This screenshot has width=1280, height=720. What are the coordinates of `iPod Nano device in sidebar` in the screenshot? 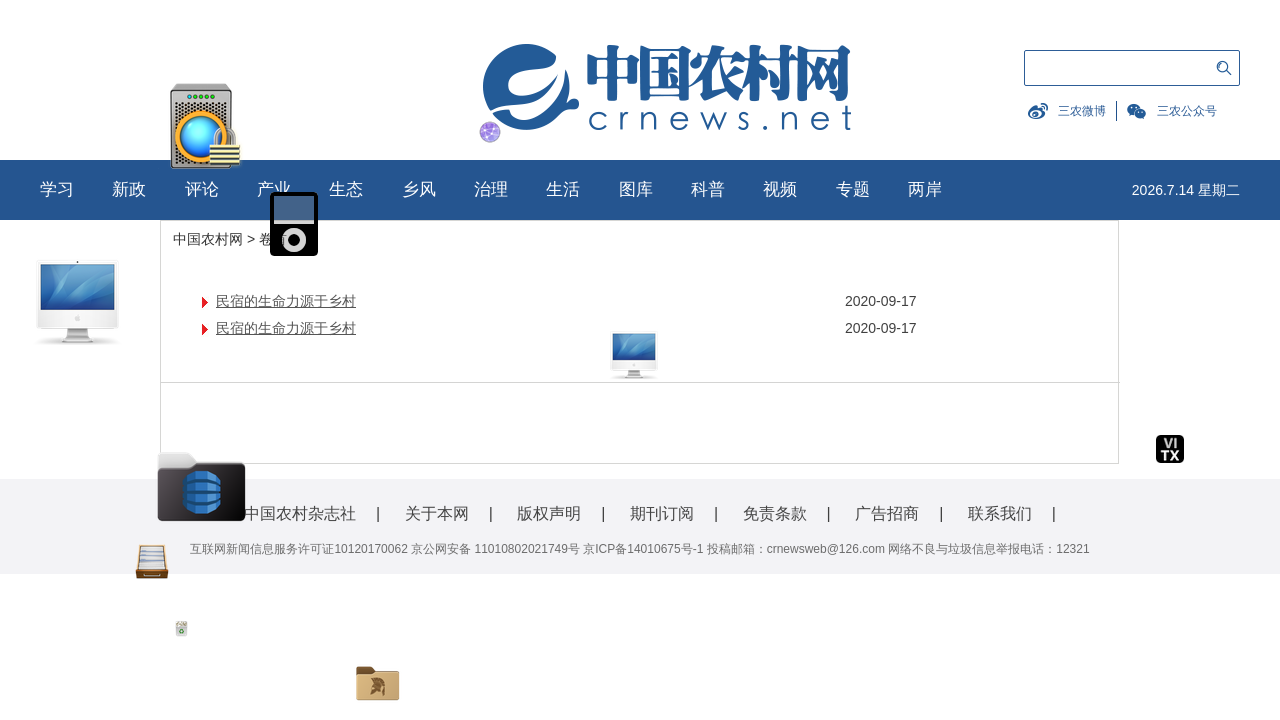 It's located at (294, 224).